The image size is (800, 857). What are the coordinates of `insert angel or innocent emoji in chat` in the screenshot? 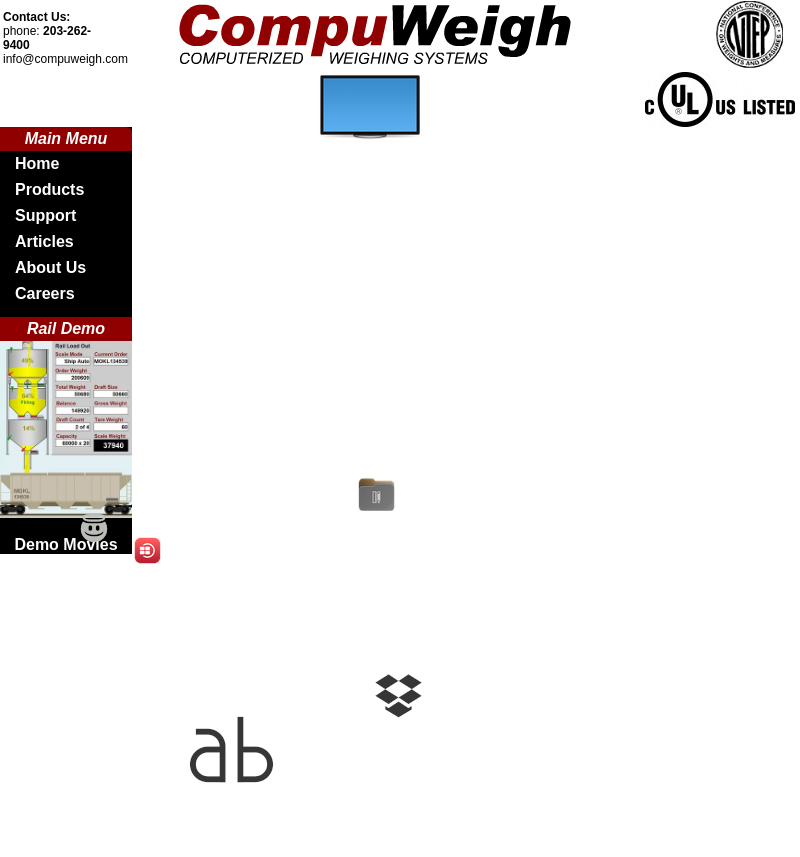 It's located at (94, 529).